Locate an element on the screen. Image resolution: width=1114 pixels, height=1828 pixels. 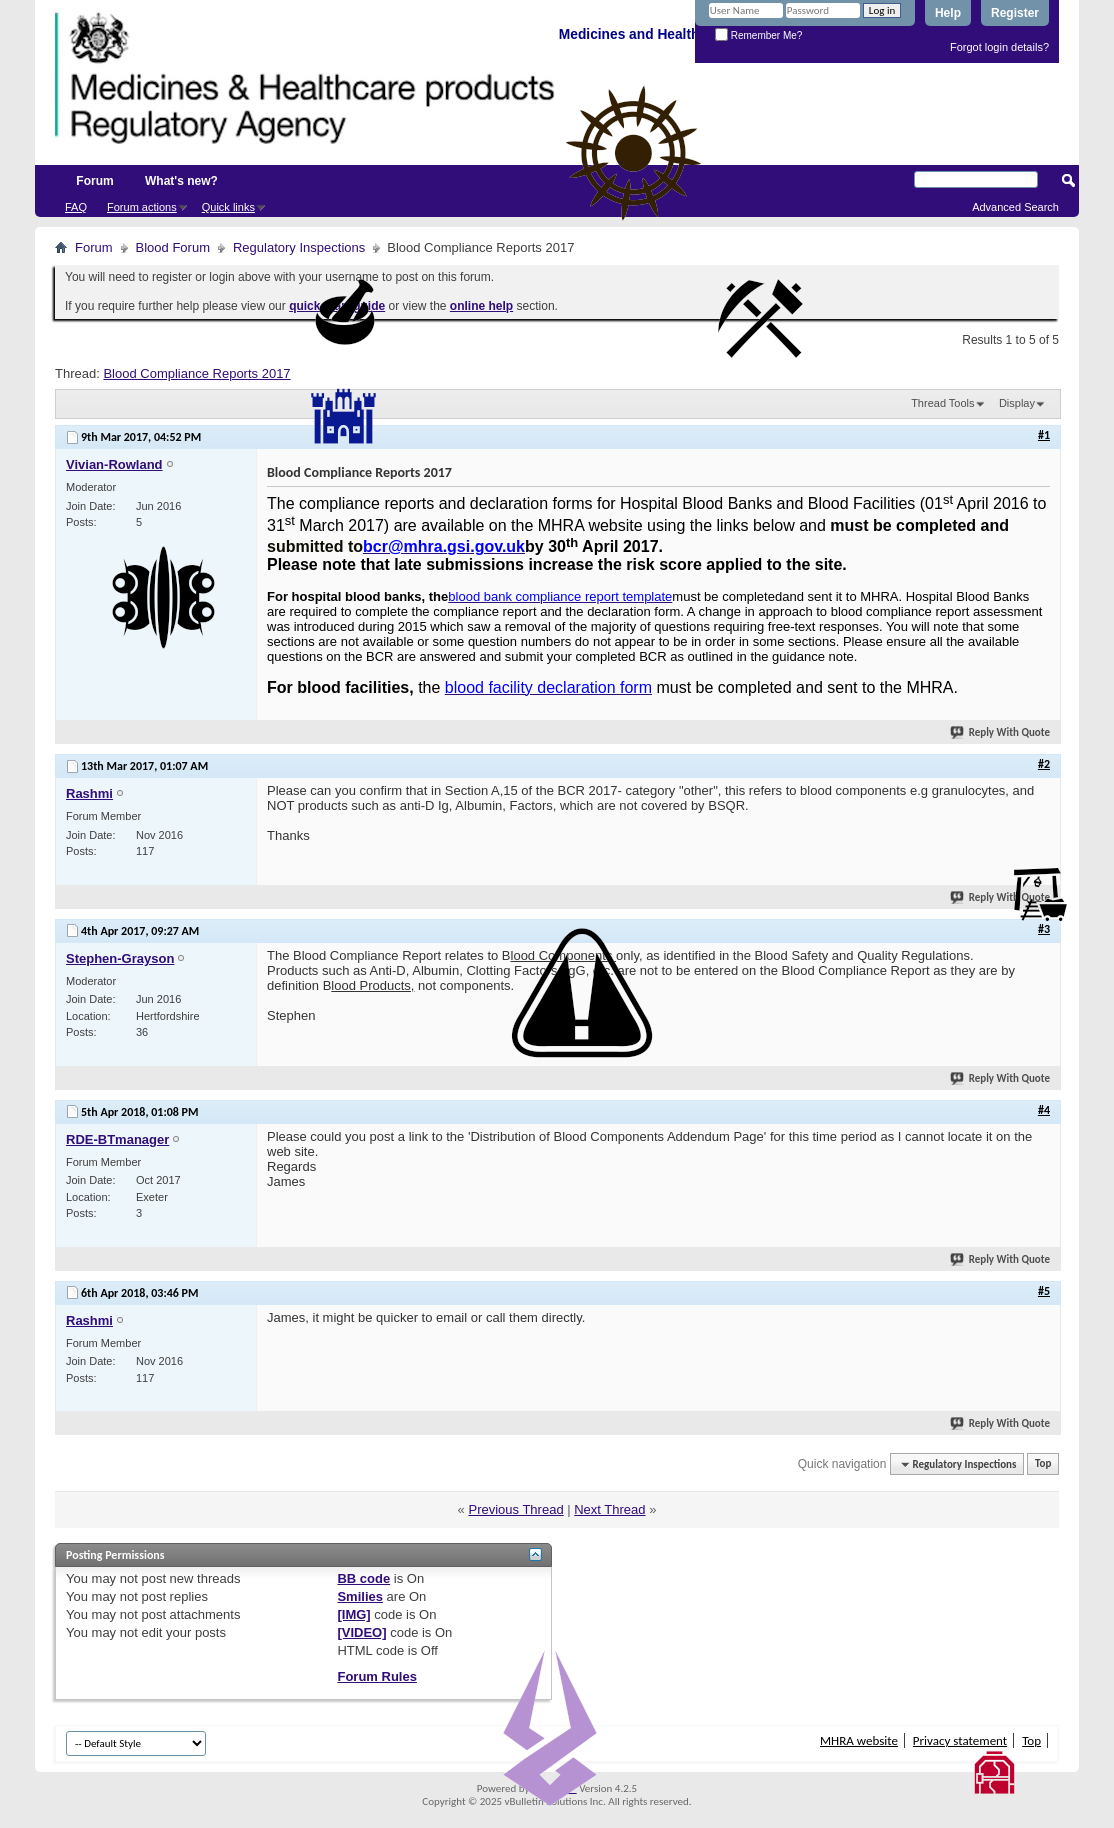
warning or hazard alert indicator is located at coordinates (582, 994).